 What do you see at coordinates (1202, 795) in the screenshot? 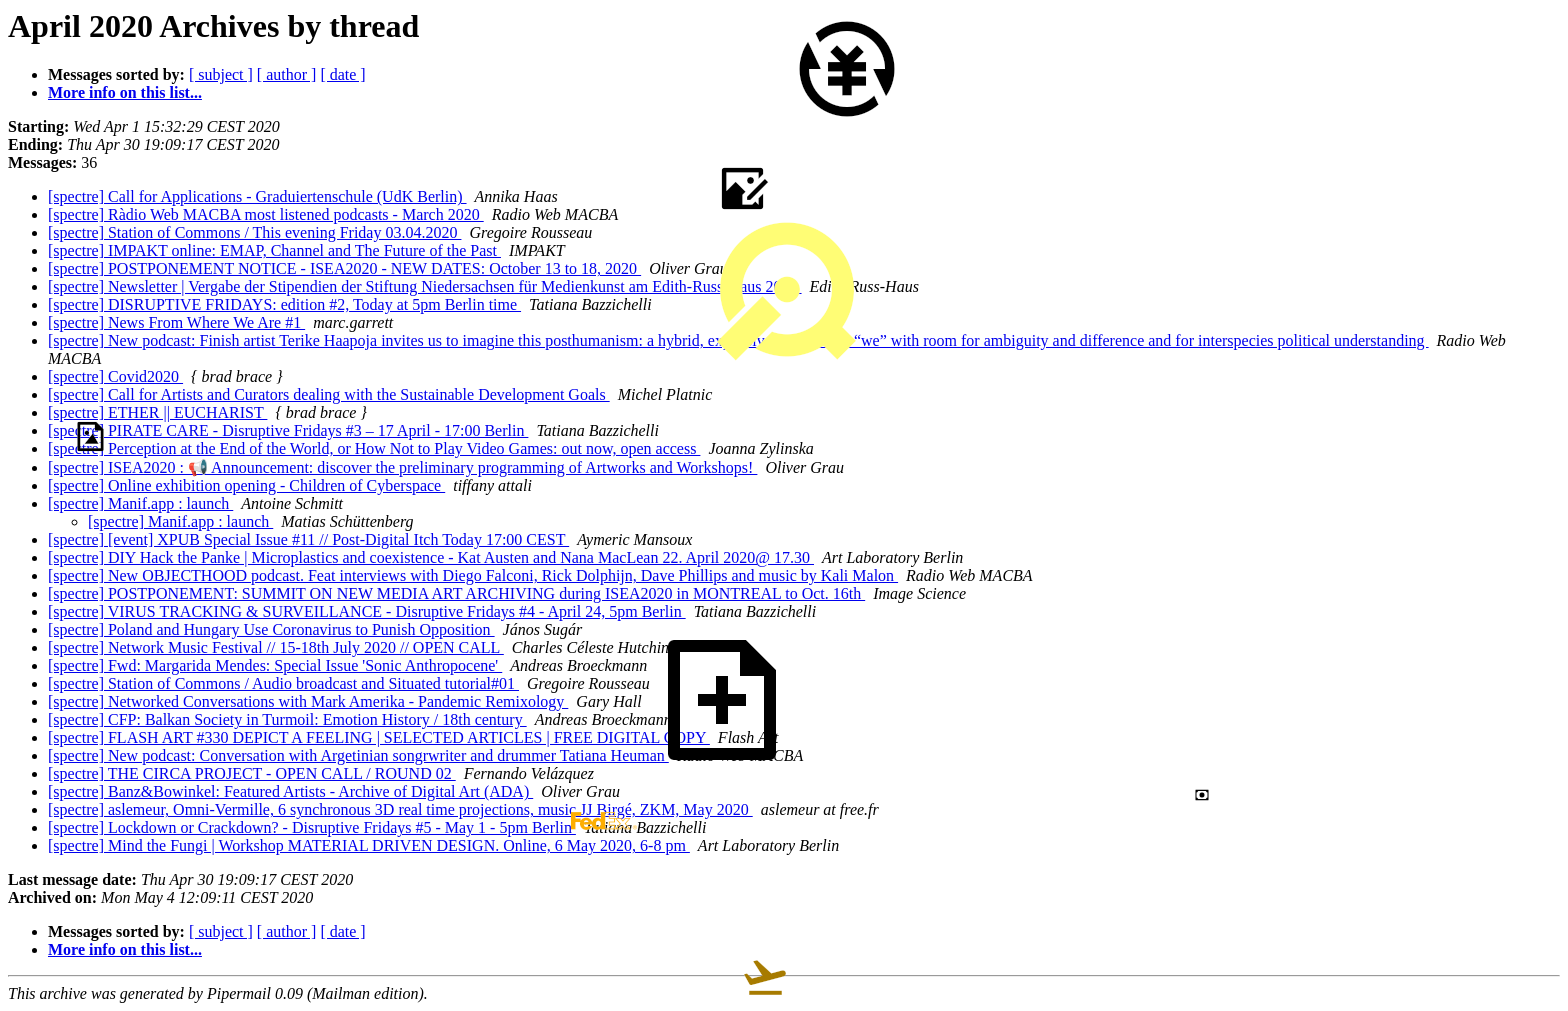
I see `view cash or currency balance` at bounding box center [1202, 795].